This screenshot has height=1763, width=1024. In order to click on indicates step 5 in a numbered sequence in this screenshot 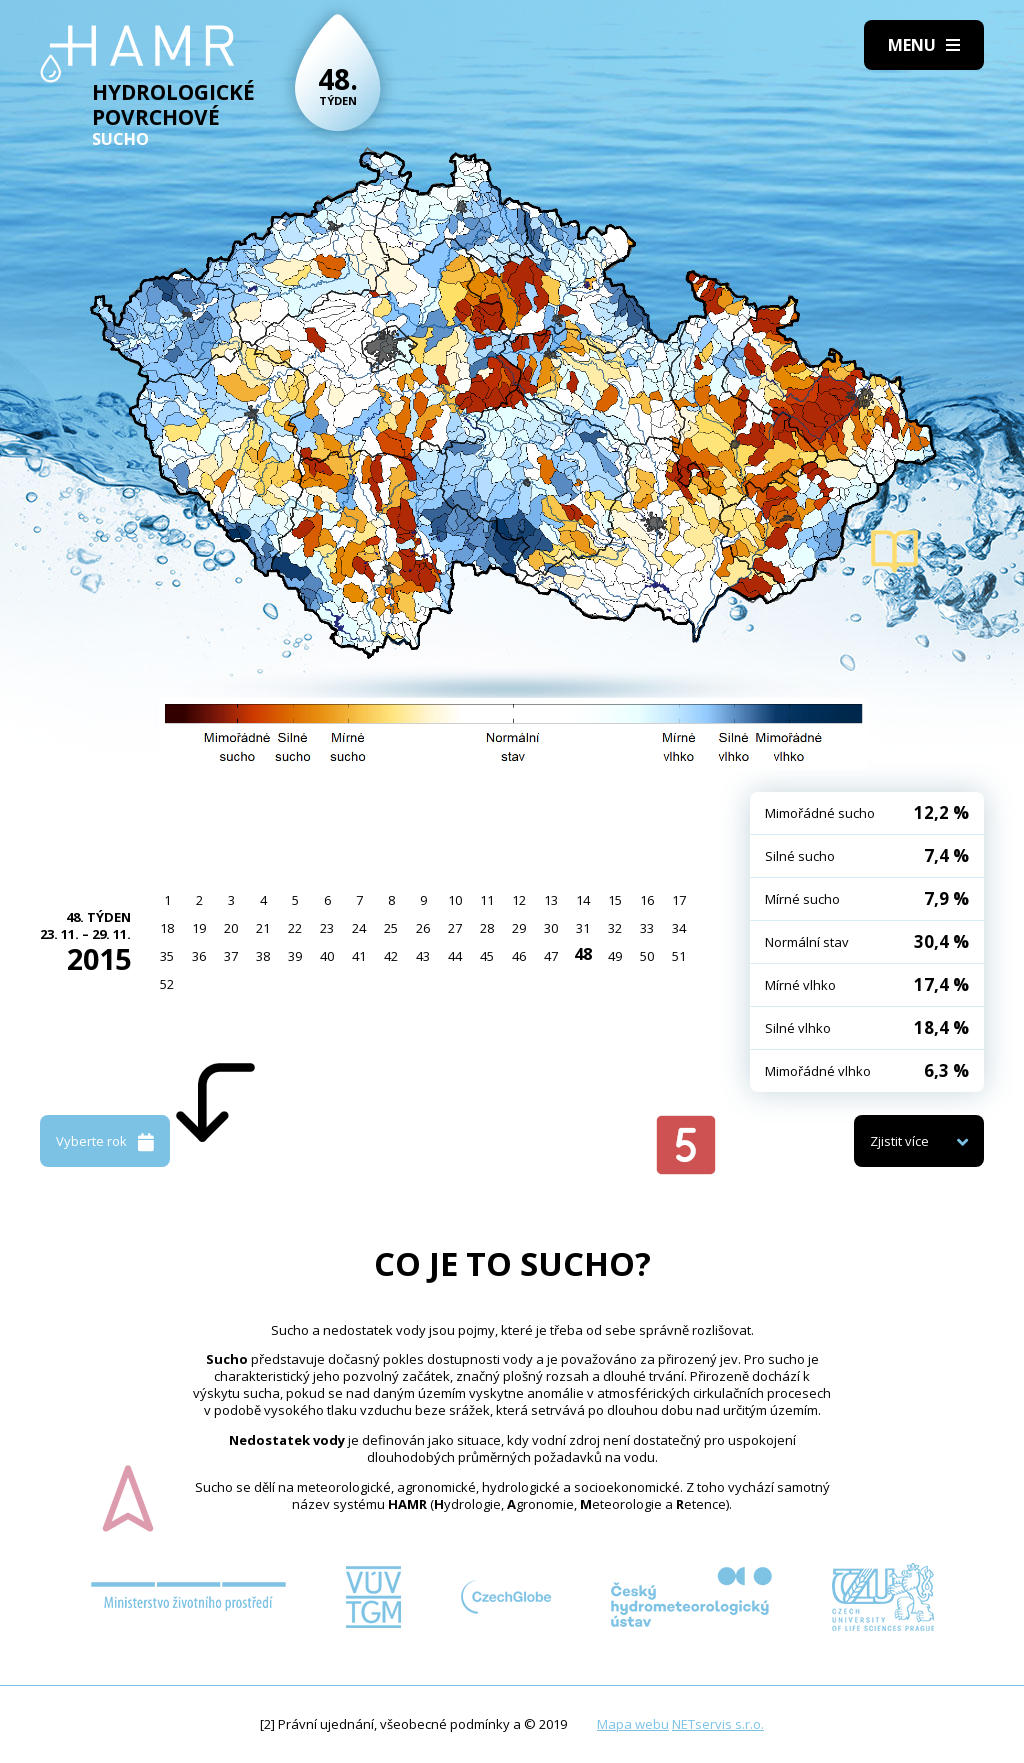, I will do `click(686, 1145)`.